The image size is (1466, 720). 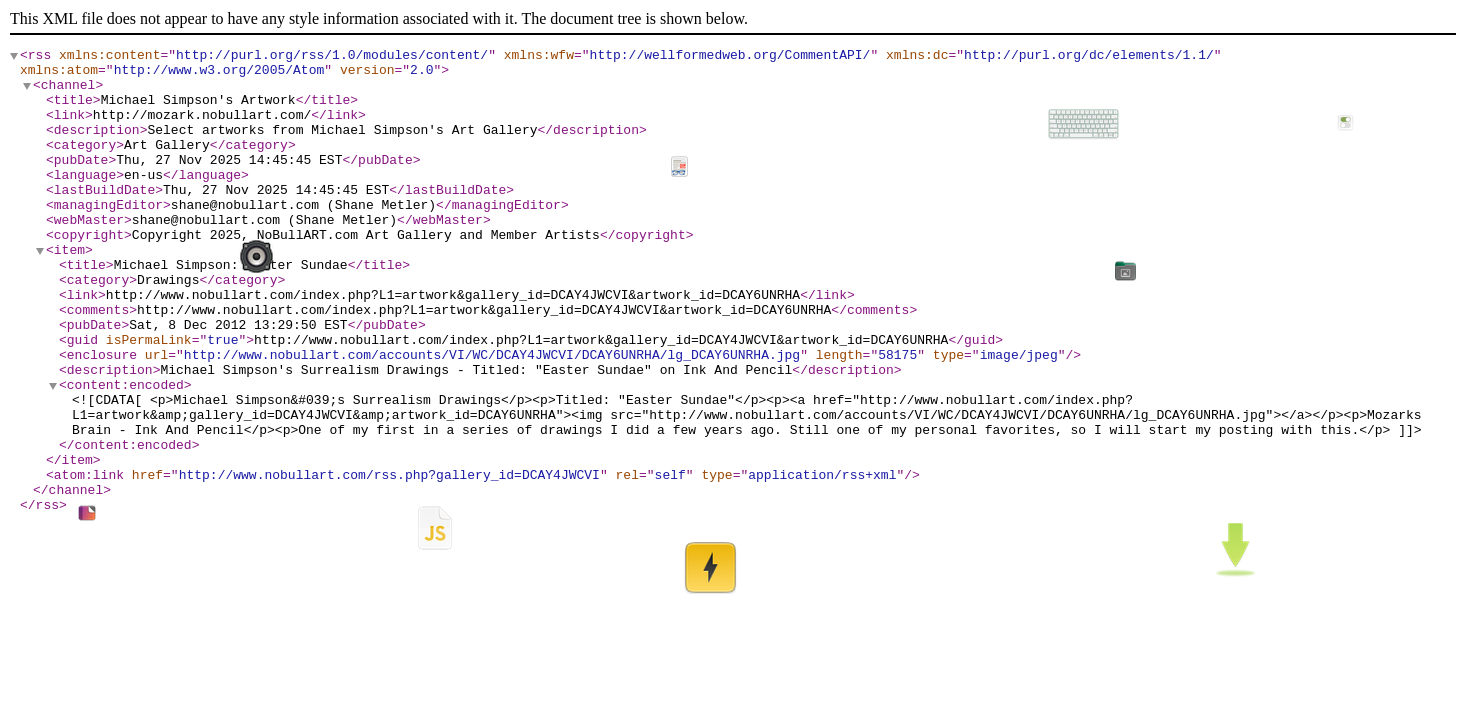 What do you see at coordinates (87, 513) in the screenshot?
I see `customize desktop theme settings` at bounding box center [87, 513].